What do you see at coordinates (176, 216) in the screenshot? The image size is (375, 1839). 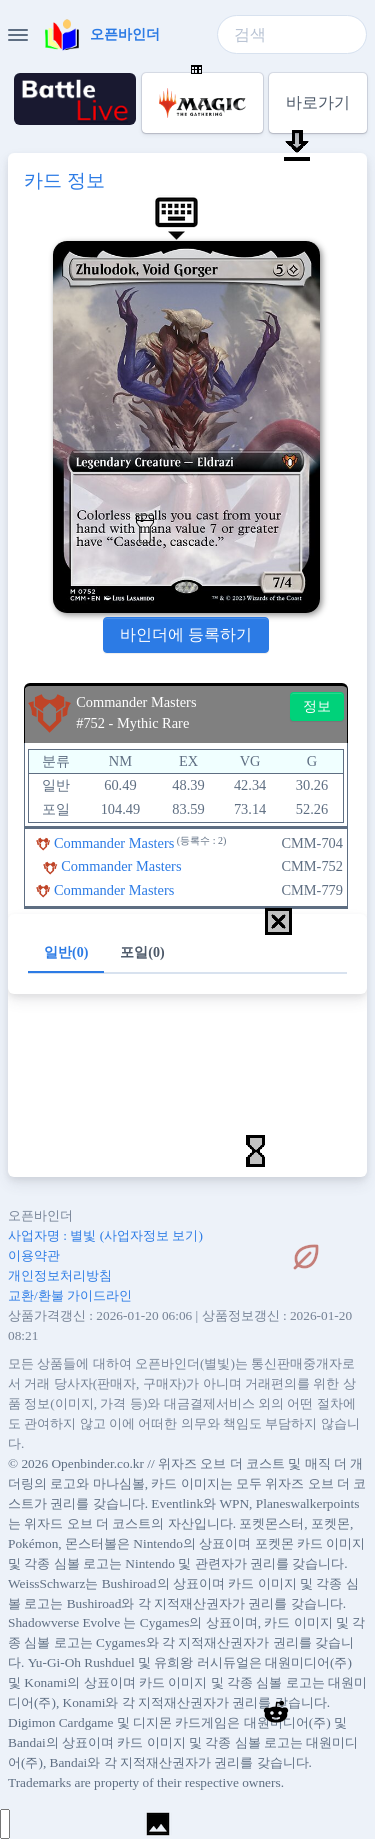 I see `hide the on-screen keyboard` at bounding box center [176, 216].